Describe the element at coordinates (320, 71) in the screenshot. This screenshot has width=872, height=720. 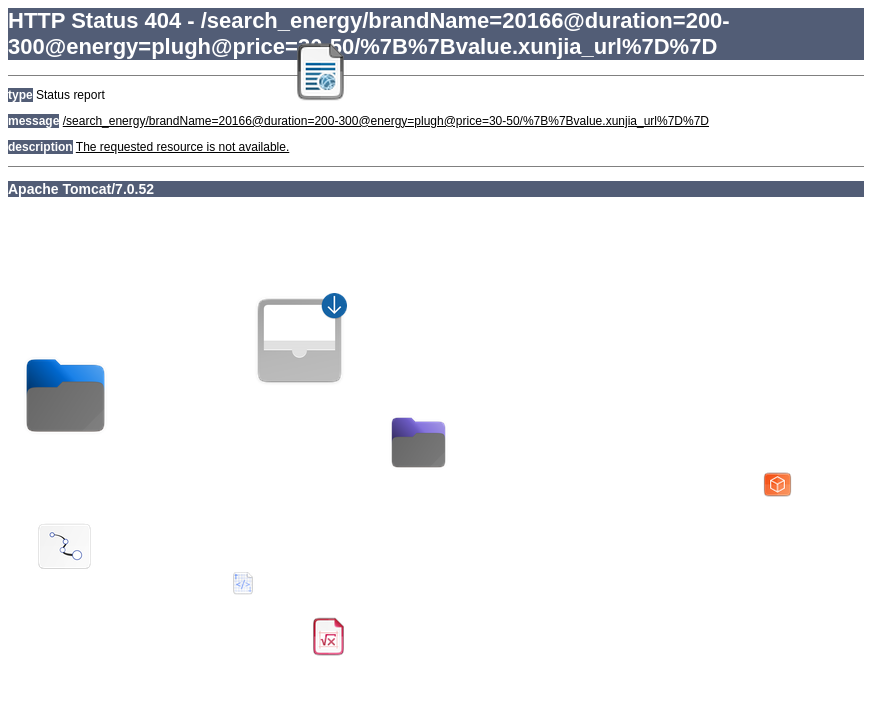
I see `open an opendocument web page file` at that location.